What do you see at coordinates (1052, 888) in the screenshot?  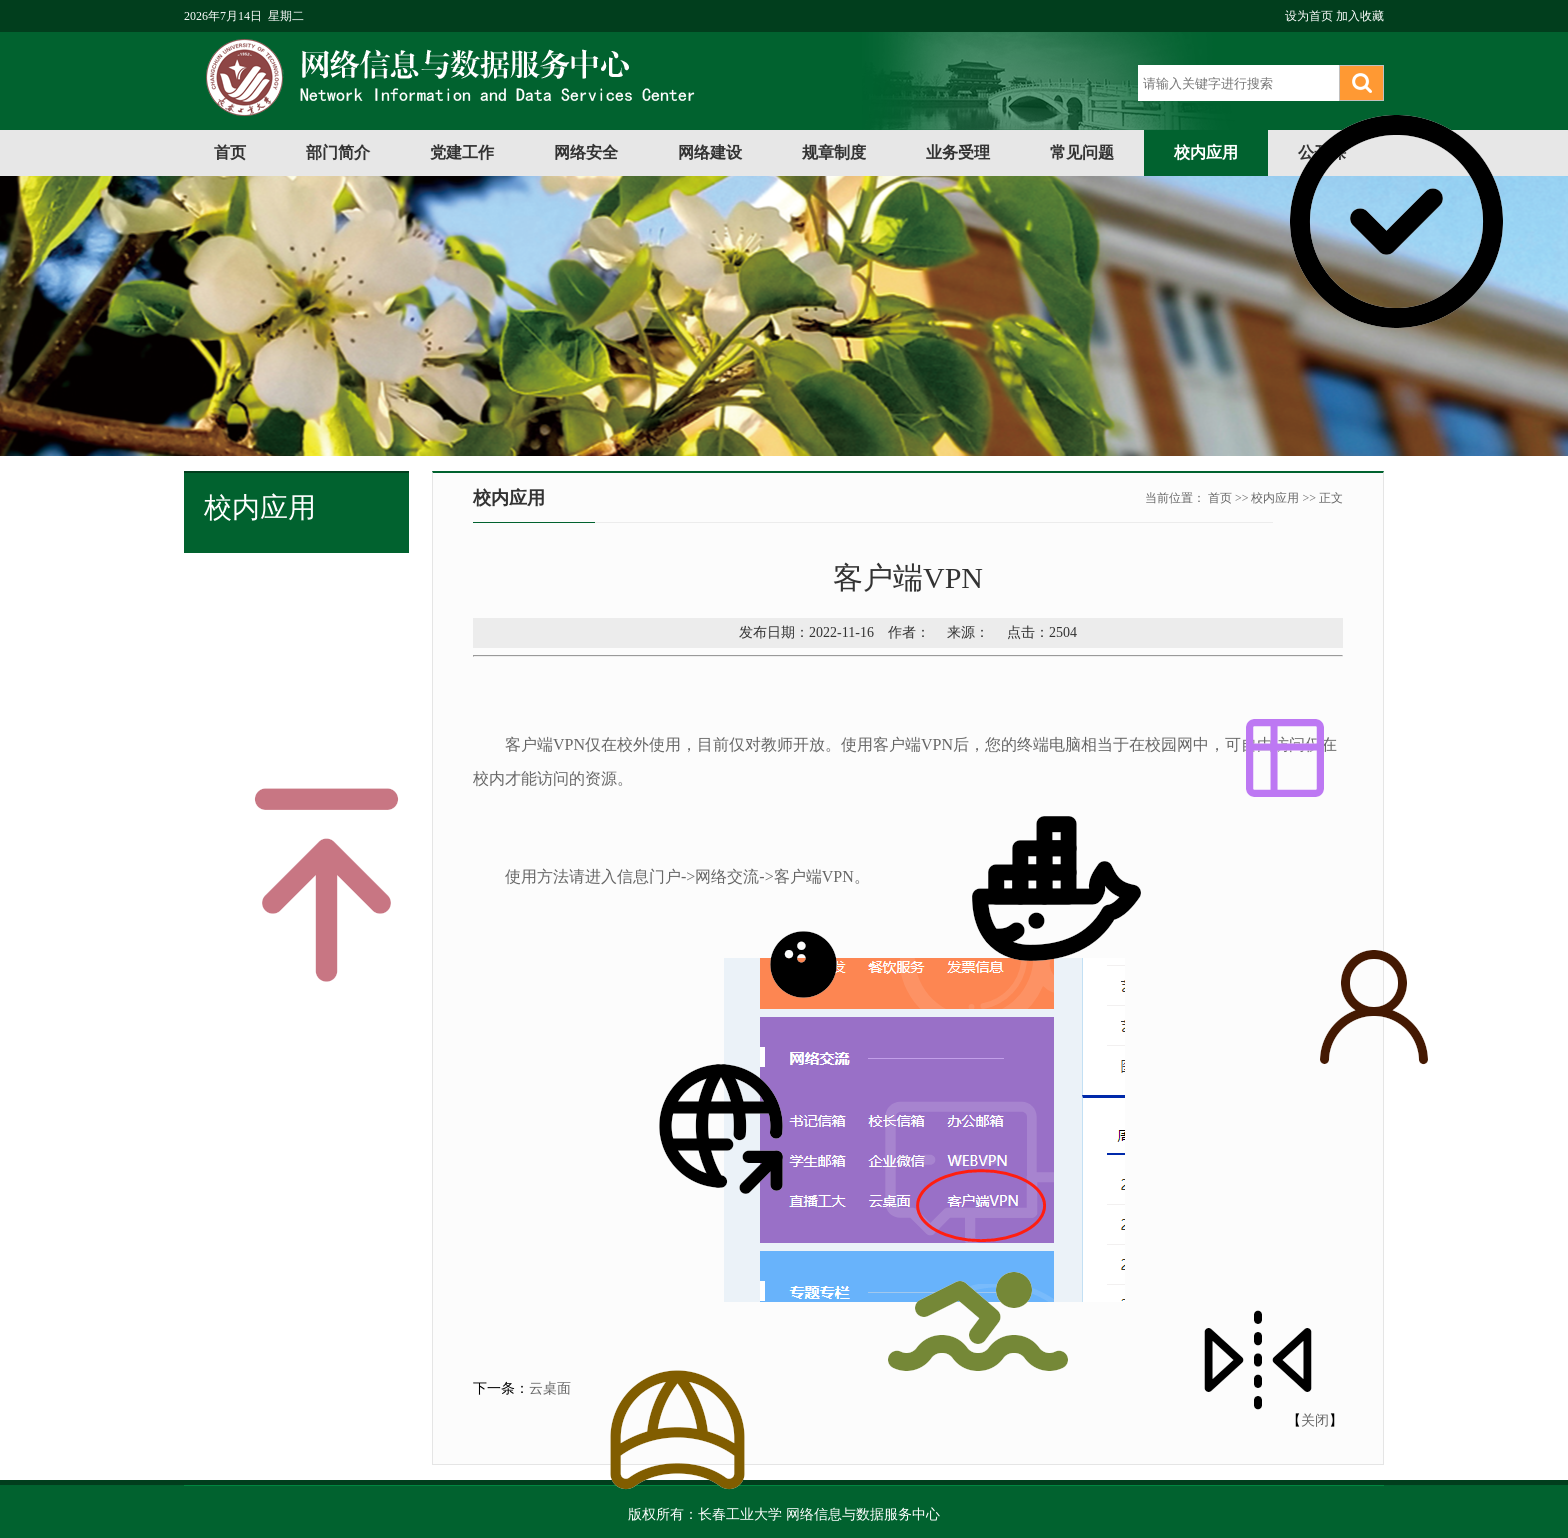 I see `docker container management` at bounding box center [1052, 888].